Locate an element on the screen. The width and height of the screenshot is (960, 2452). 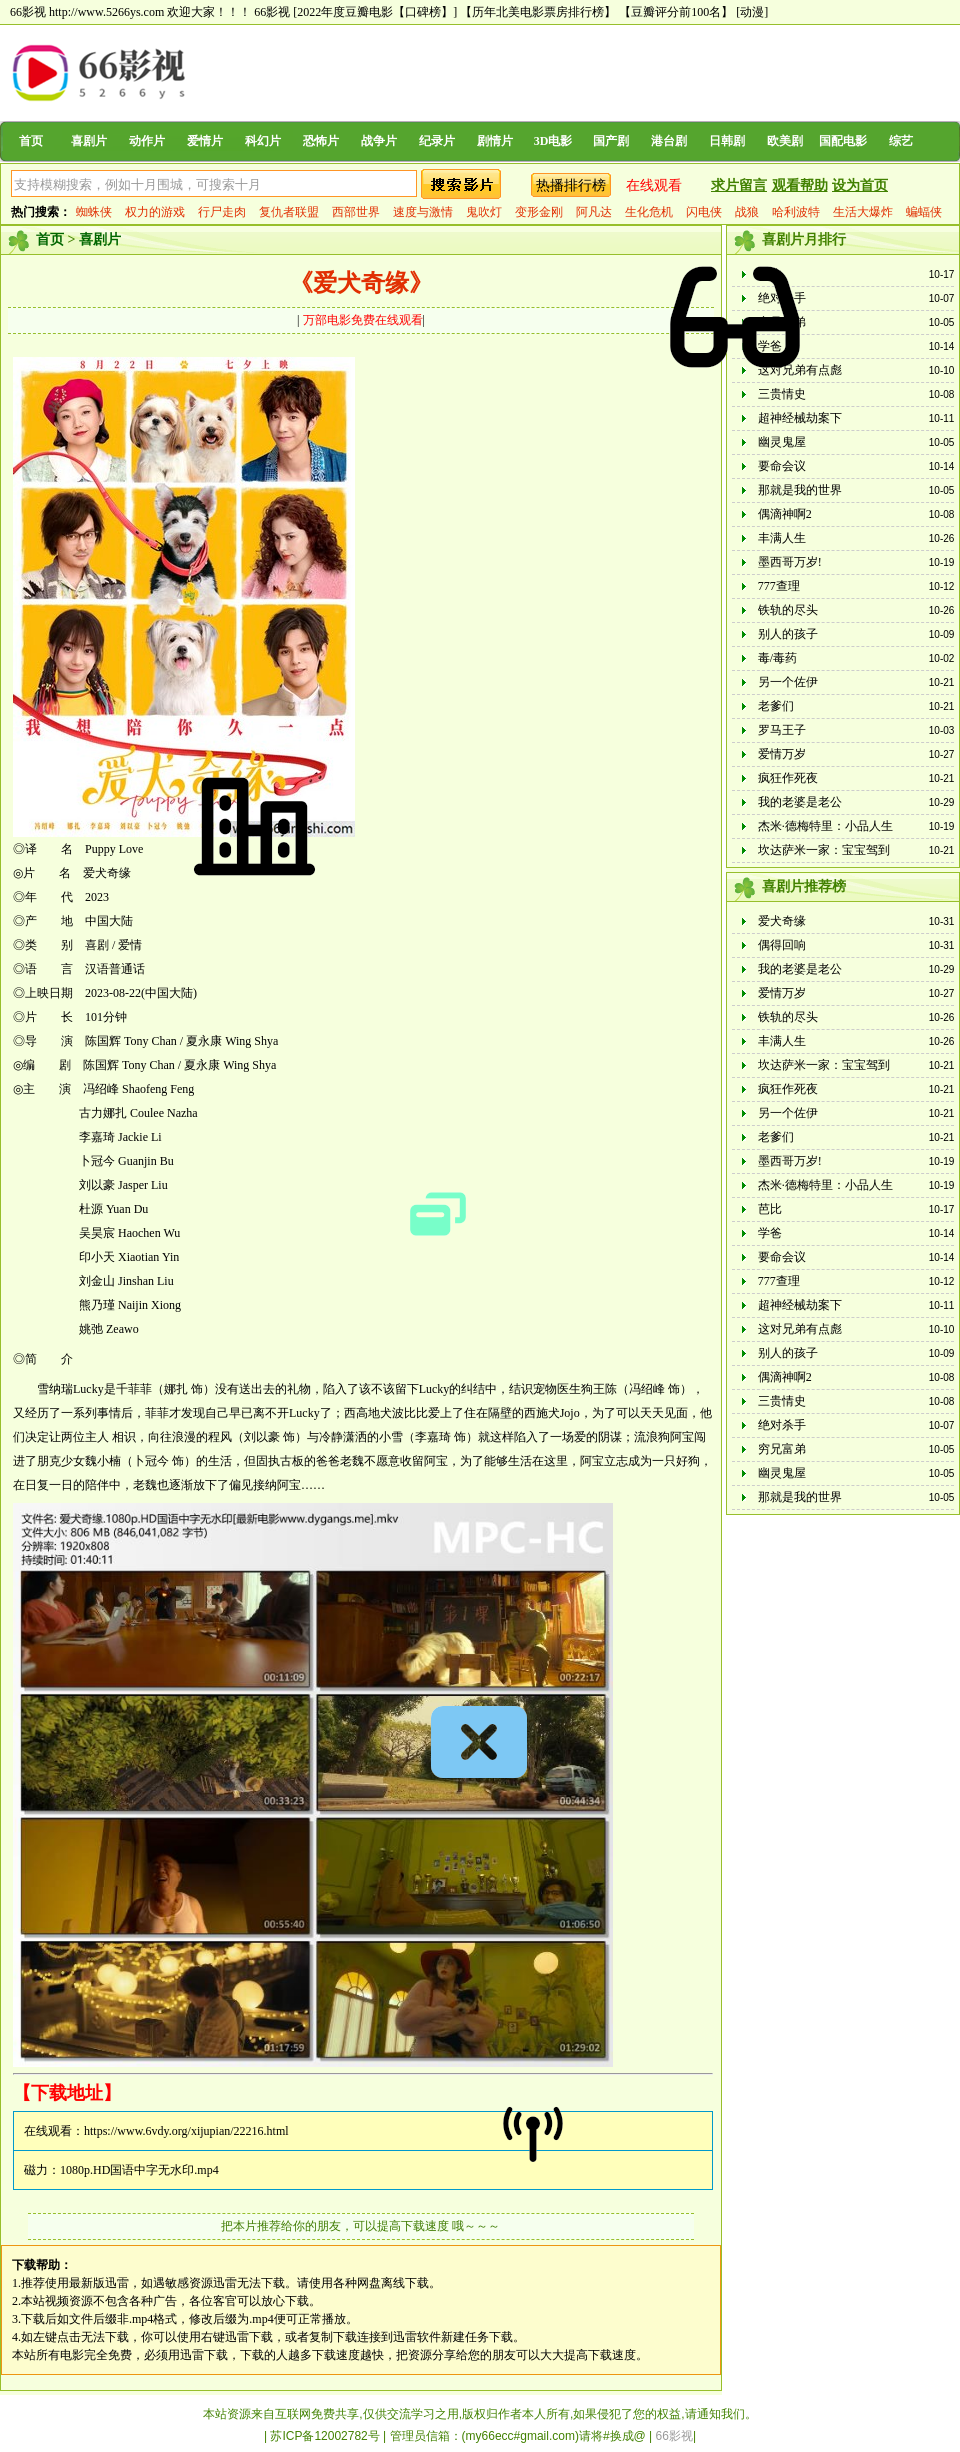
close the current window is located at coordinates (479, 1742).